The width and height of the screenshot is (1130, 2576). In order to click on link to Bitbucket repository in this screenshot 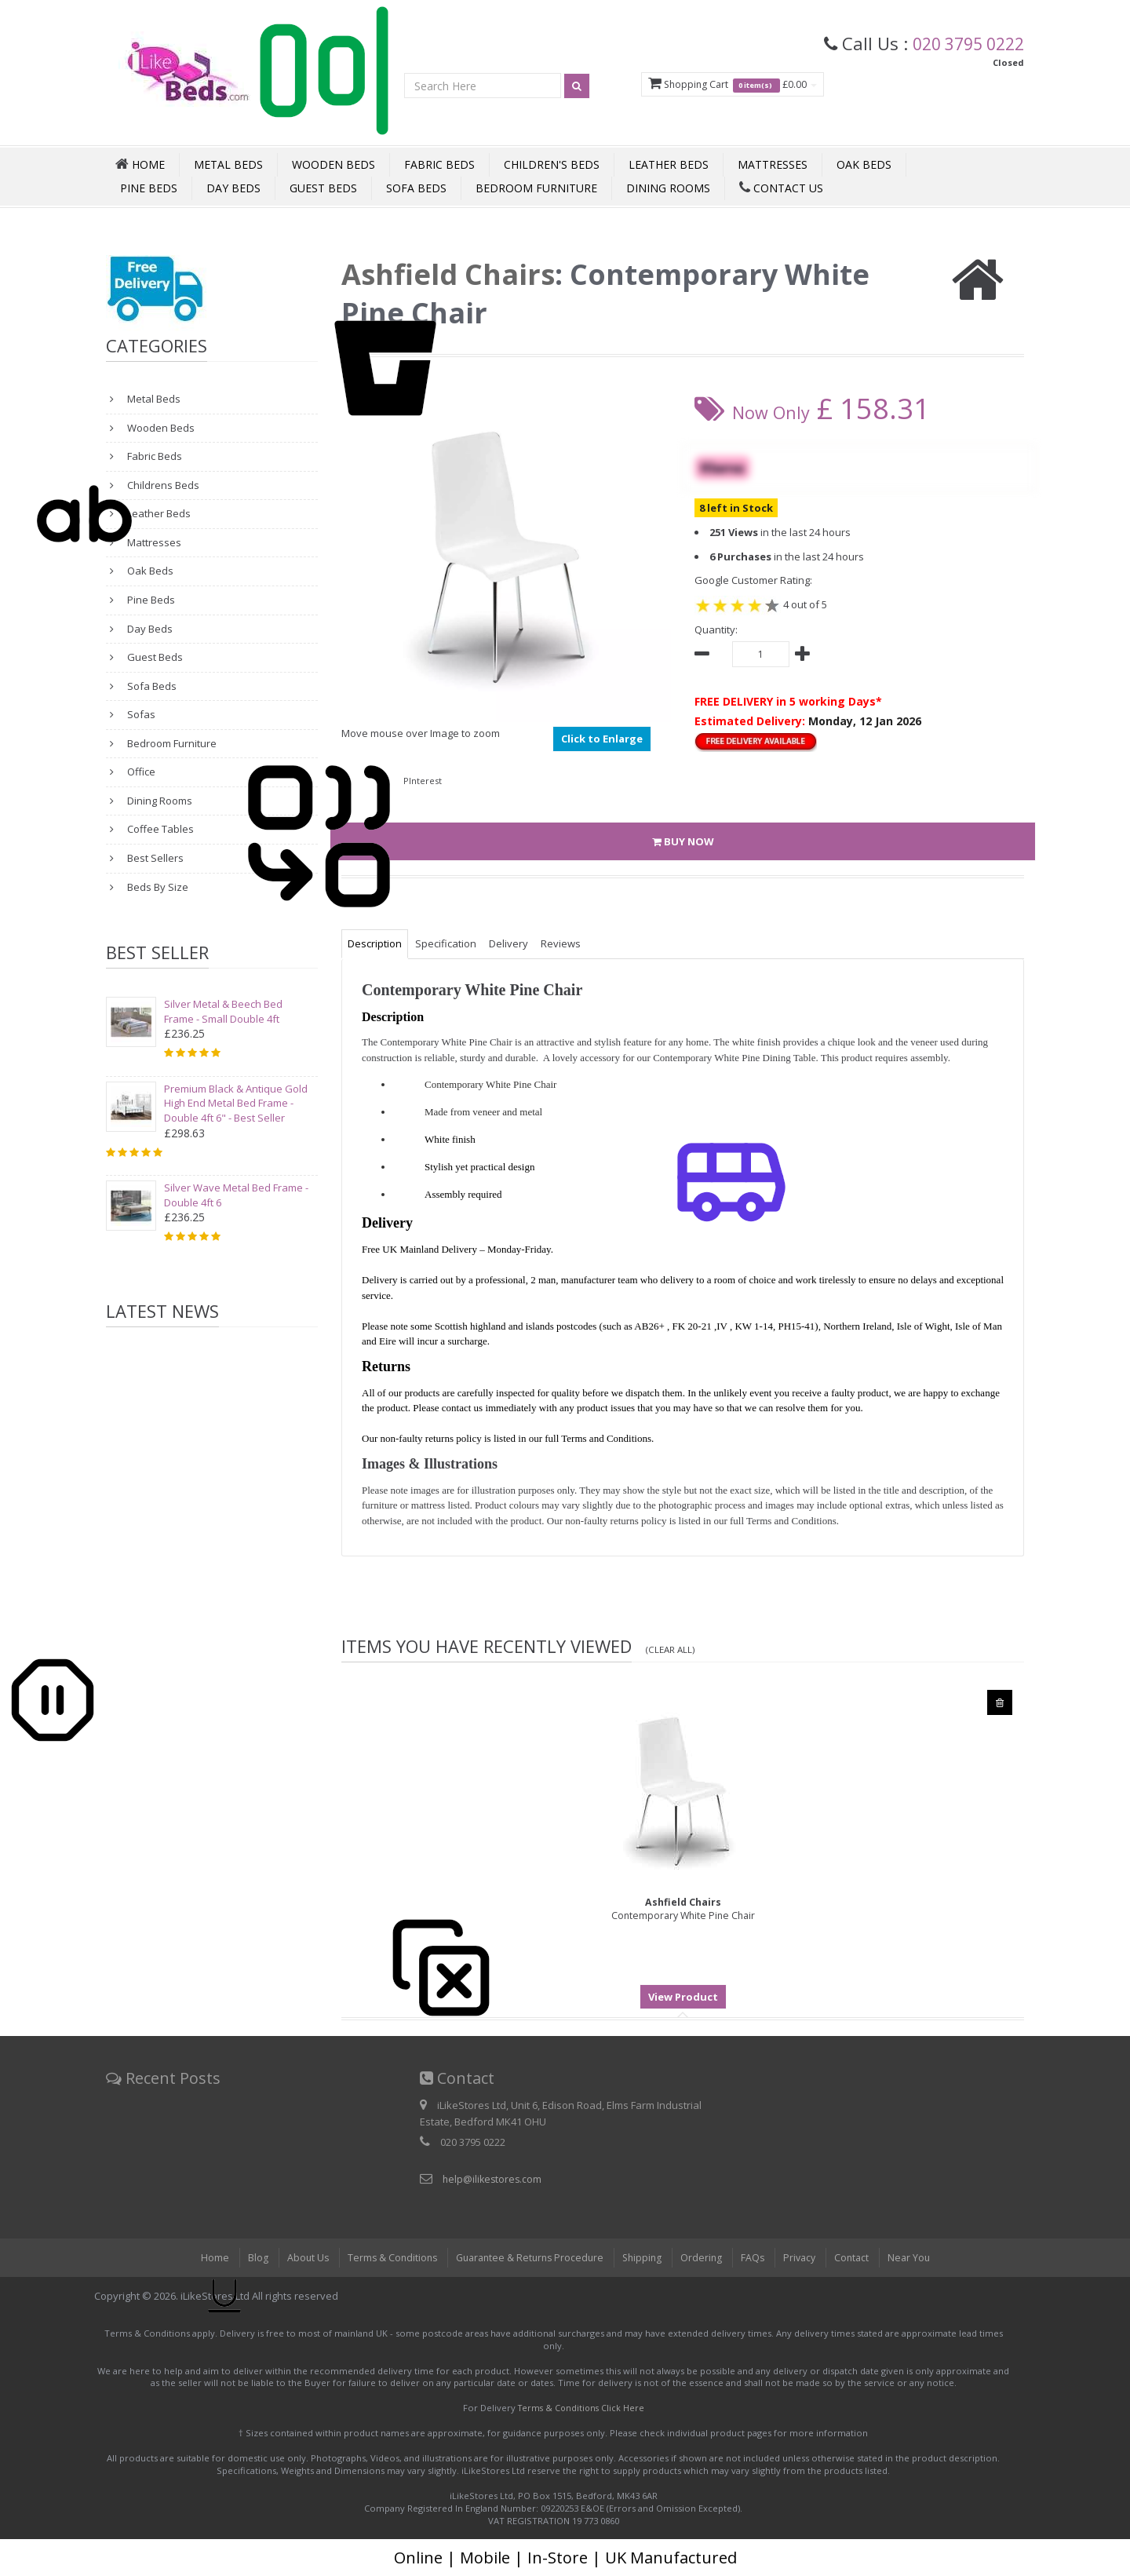, I will do `click(385, 368)`.